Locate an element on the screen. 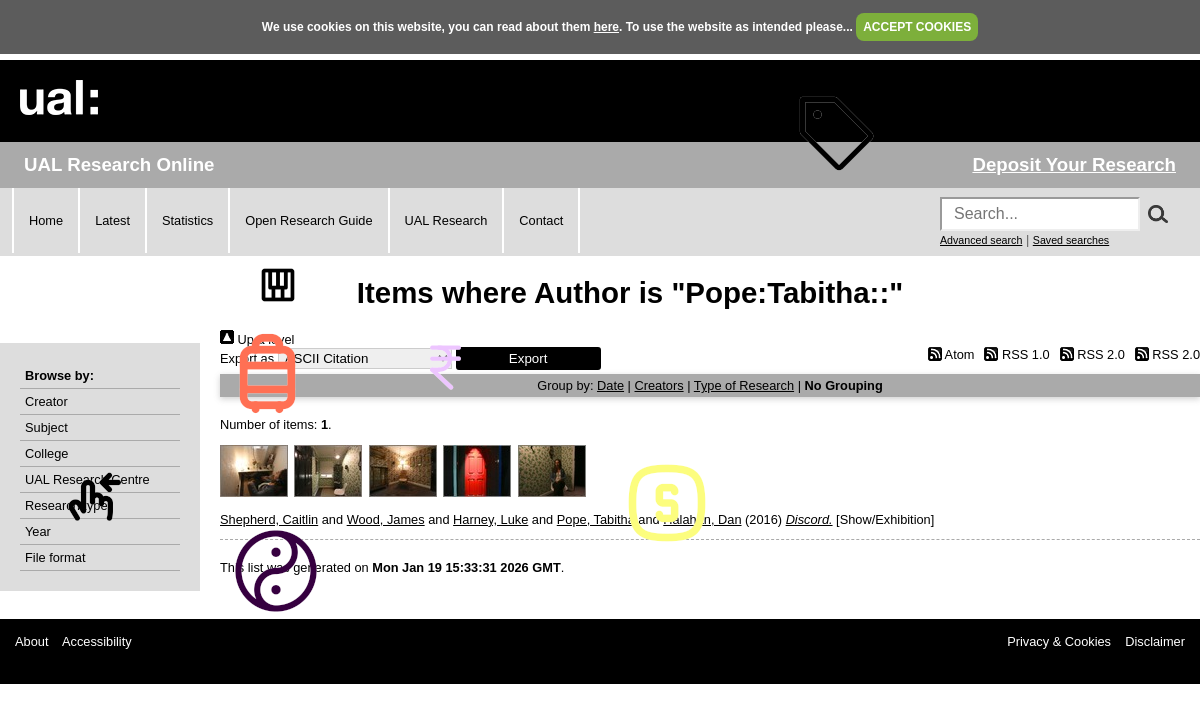 This screenshot has width=1200, height=721. indicates a shortcut or saved item is located at coordinates (667, 503).